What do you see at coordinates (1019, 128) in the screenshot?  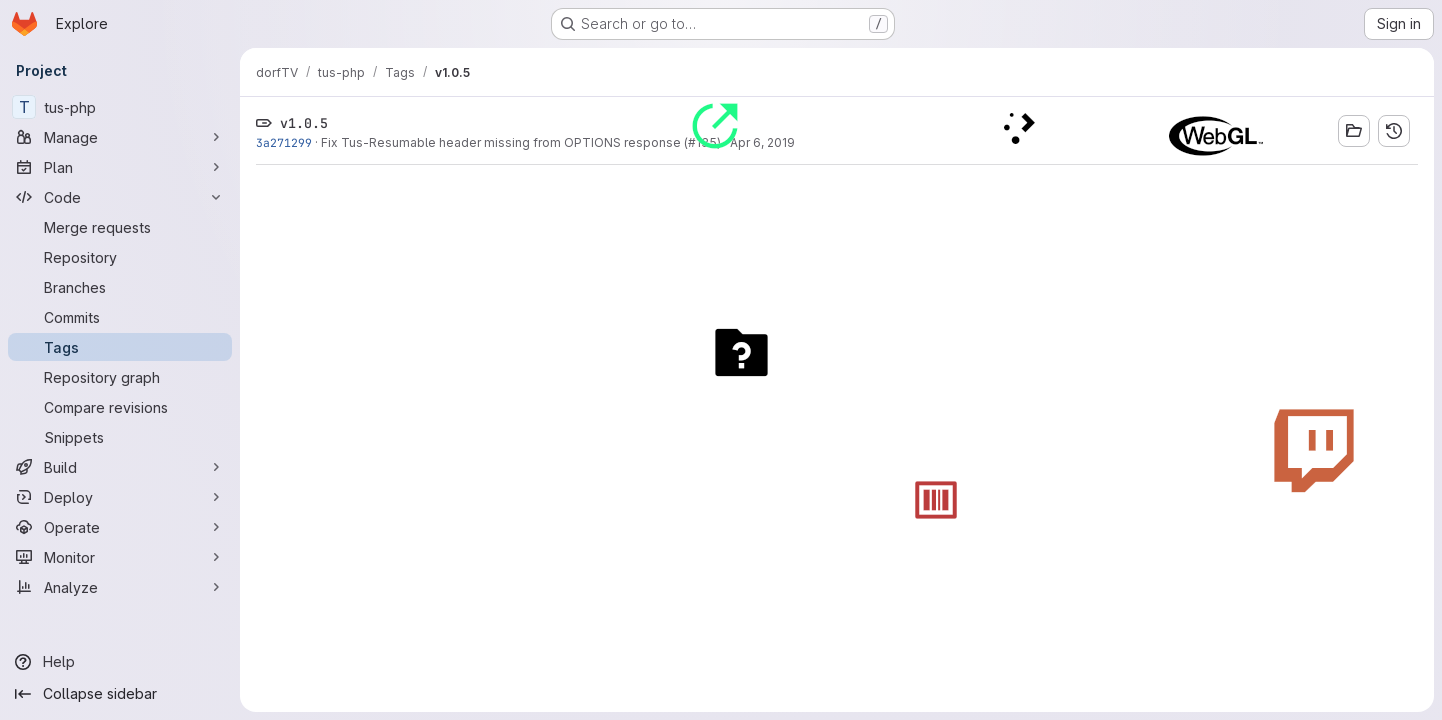 I see `KDE Plasma desktop environment logo` at bounding box center [1019, 128].